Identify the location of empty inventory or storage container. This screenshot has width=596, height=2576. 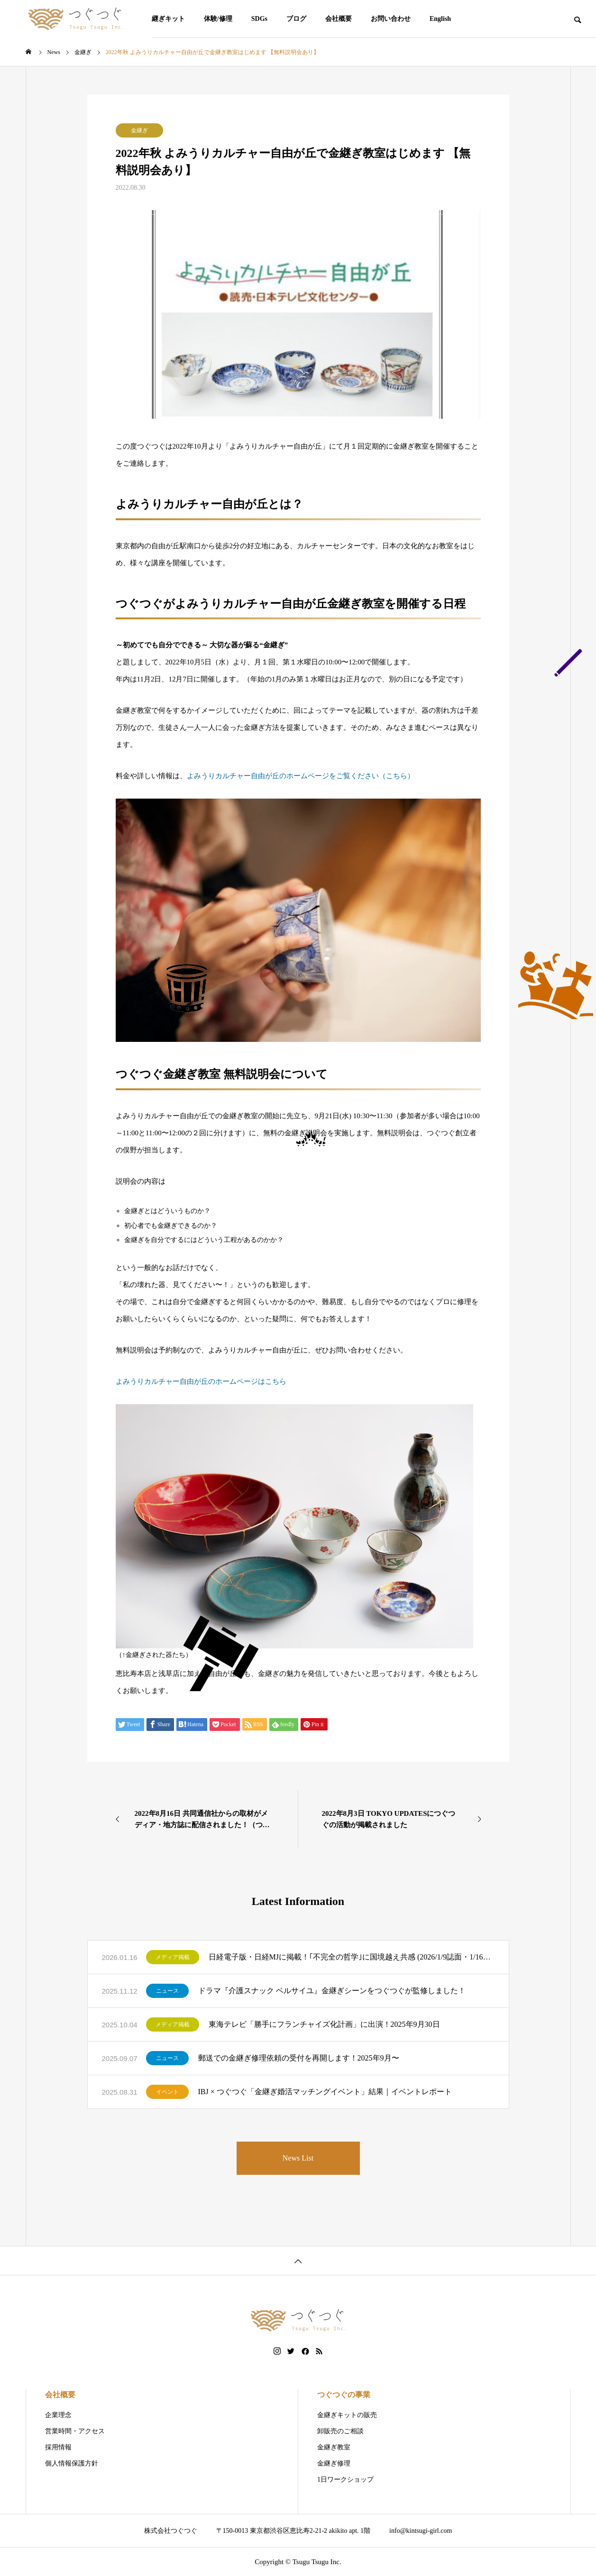
(187, 980).